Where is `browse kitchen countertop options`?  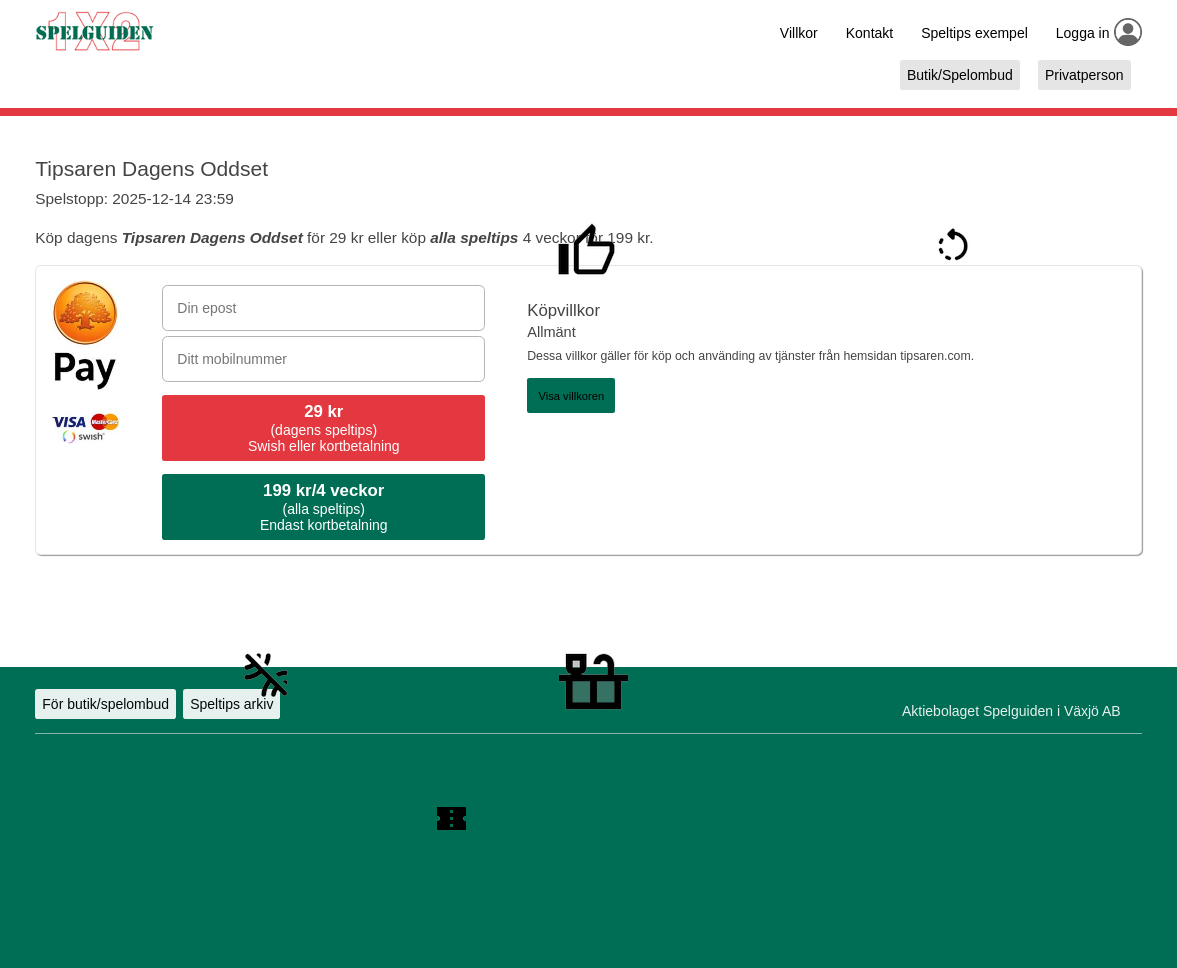
browse kitchen countertop options is located at coordinates (593, 681).